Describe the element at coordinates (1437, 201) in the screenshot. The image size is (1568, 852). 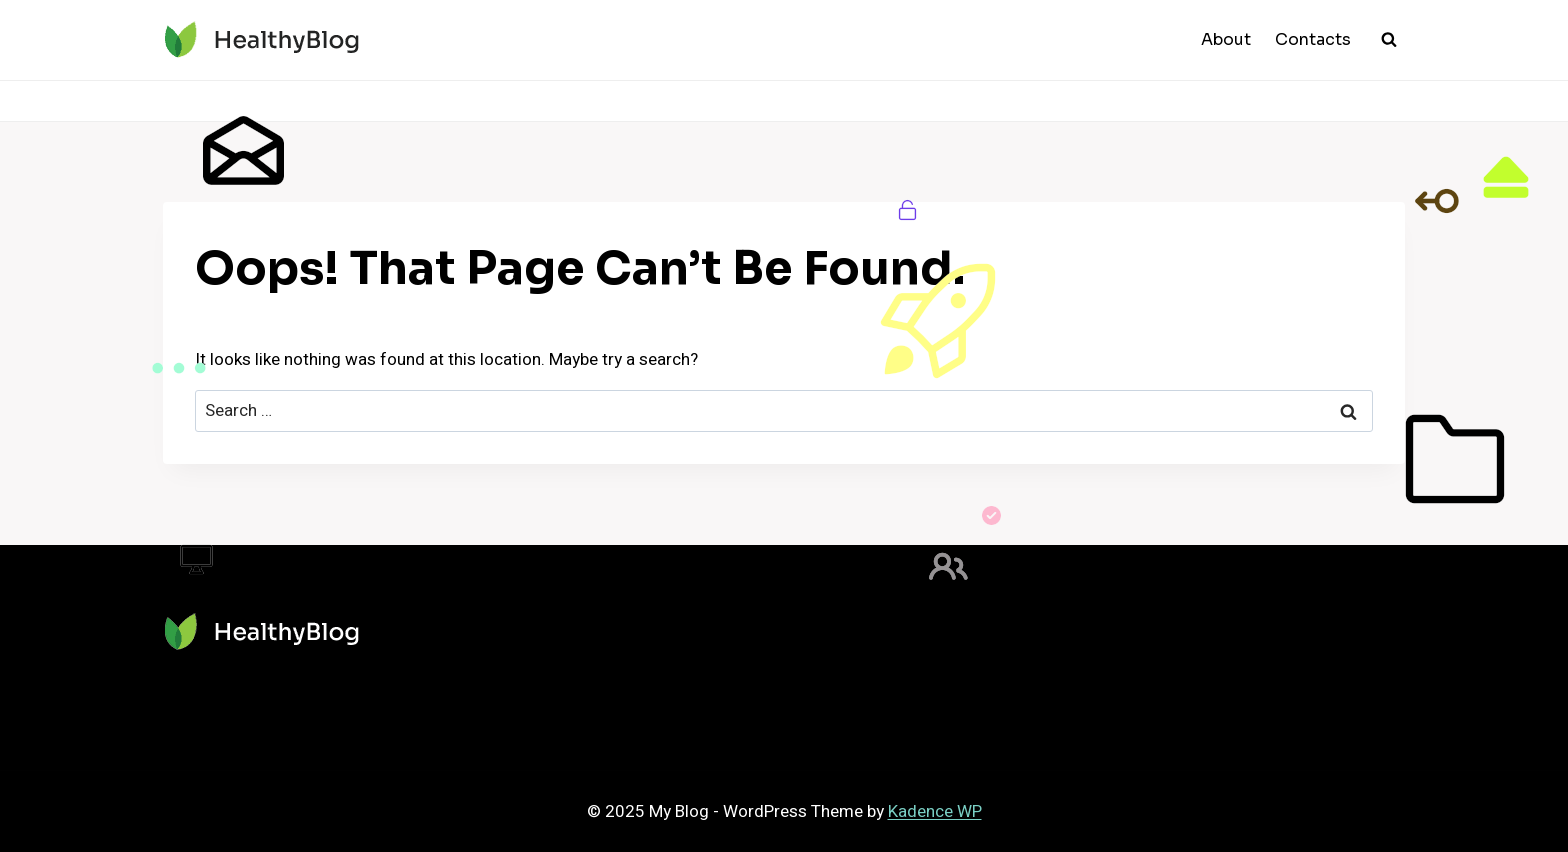
I see `swipe left to dismiss or navigate back` at that location.